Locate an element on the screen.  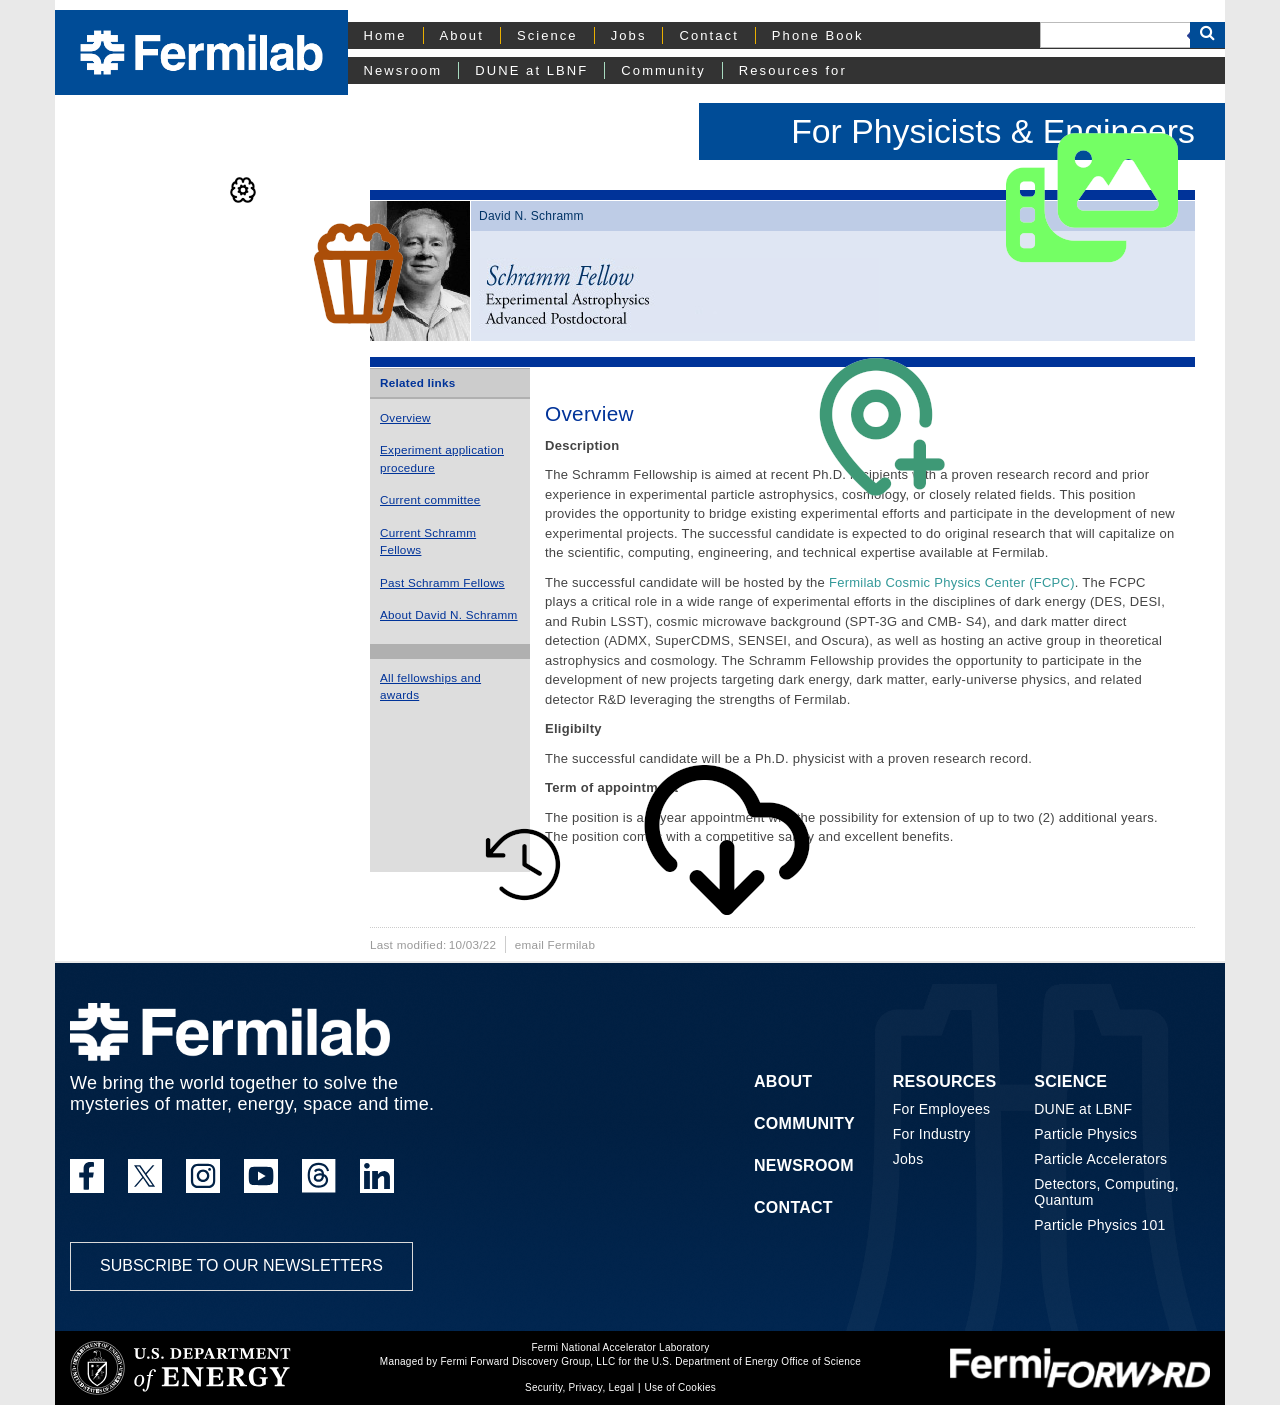
add a new location pin is located at coordinates (876, 427).